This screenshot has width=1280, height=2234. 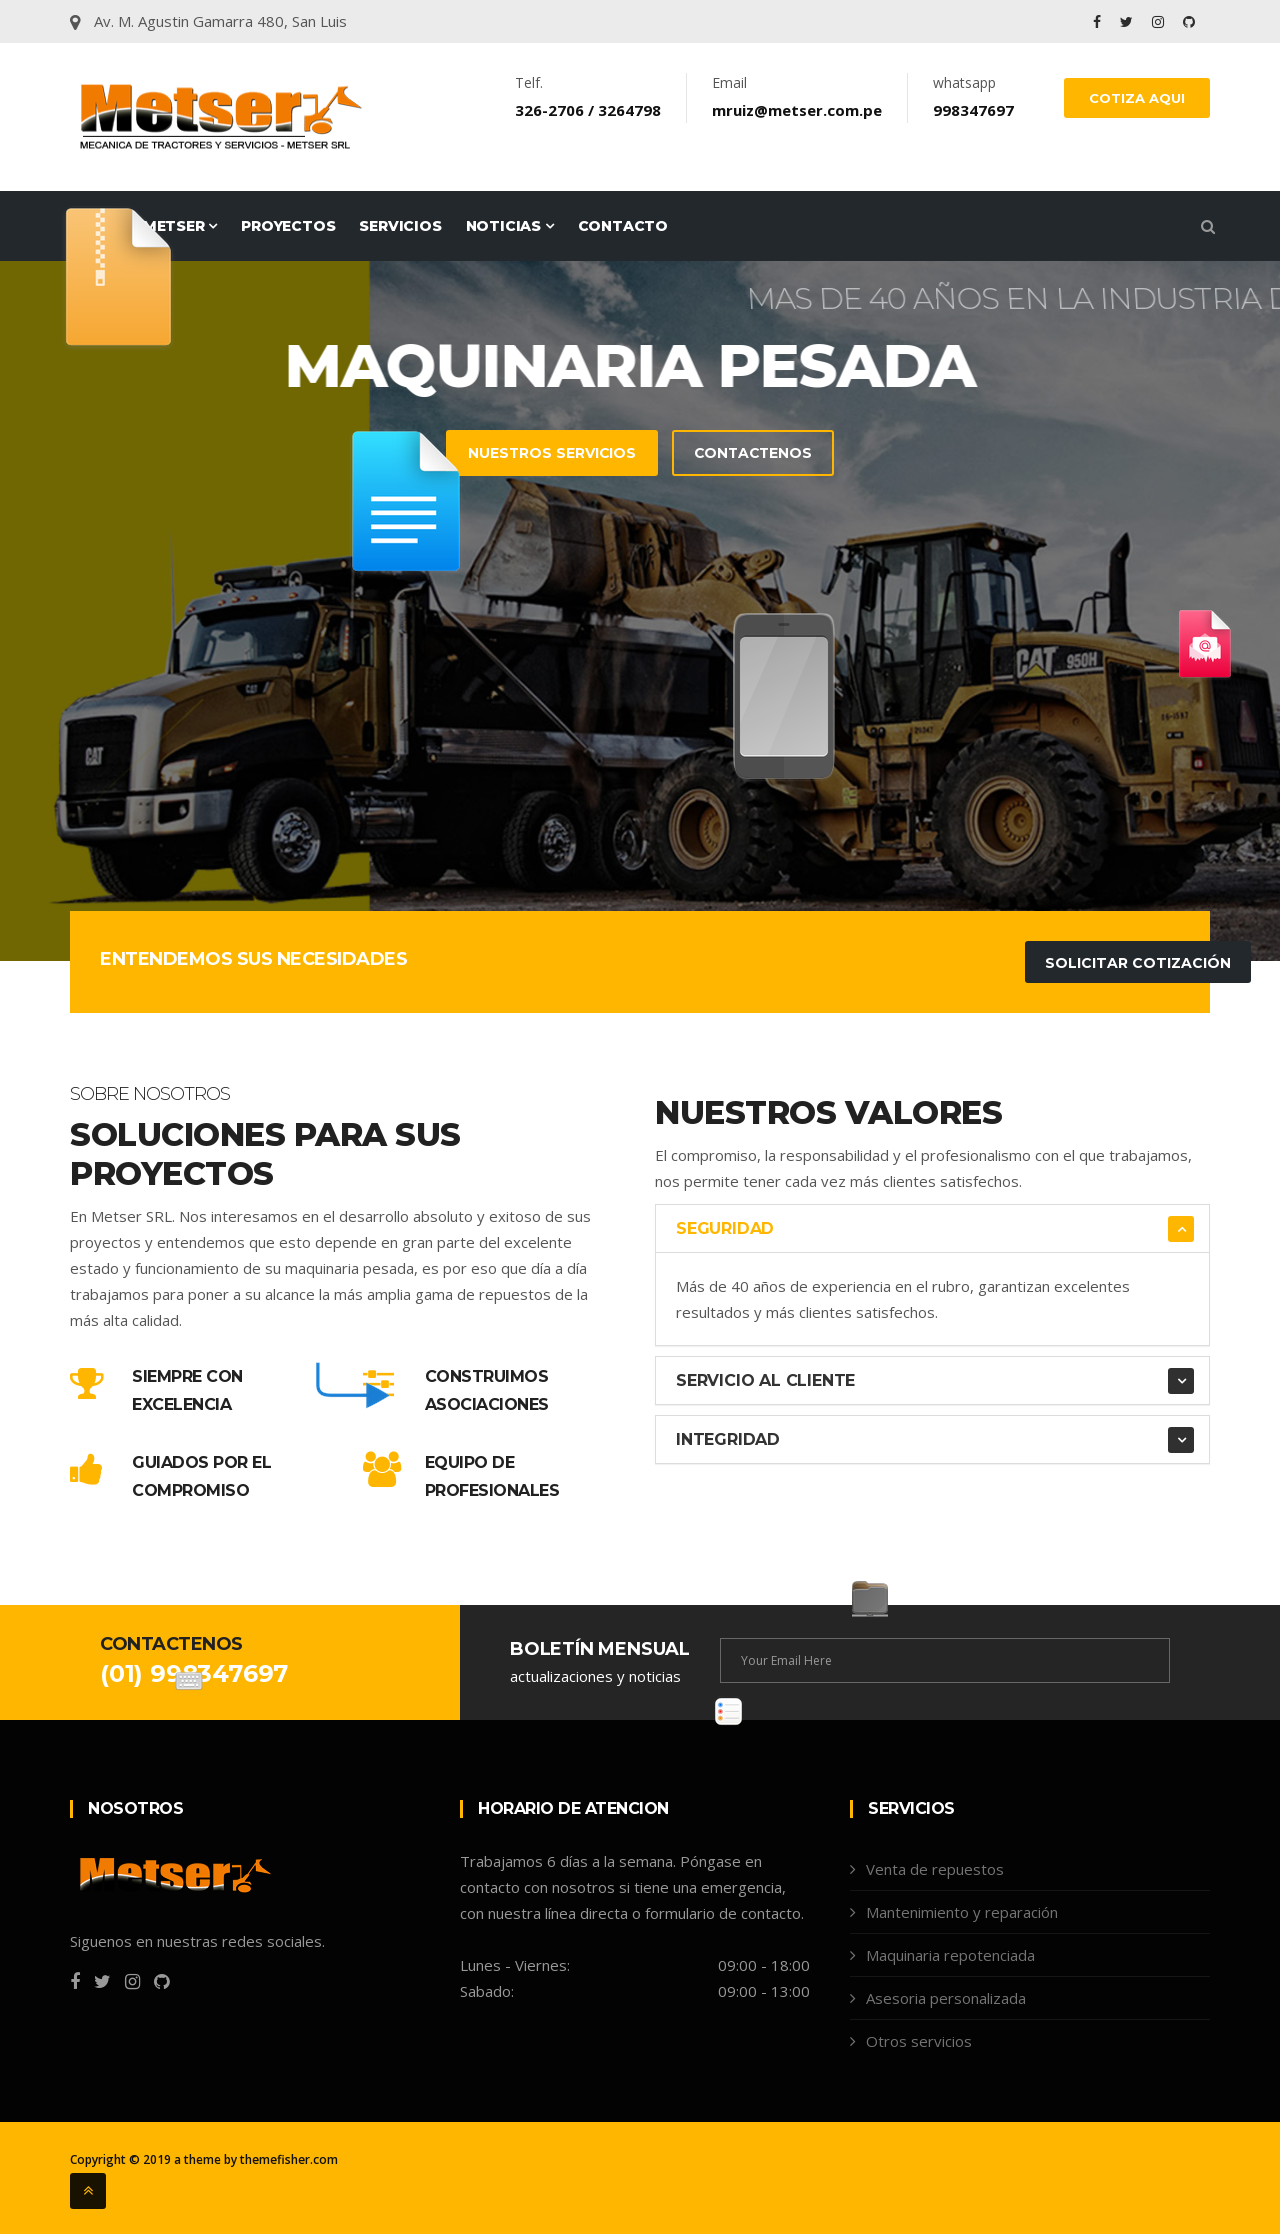 I want to click on open the reminders app, so click(x=728, y=1711).